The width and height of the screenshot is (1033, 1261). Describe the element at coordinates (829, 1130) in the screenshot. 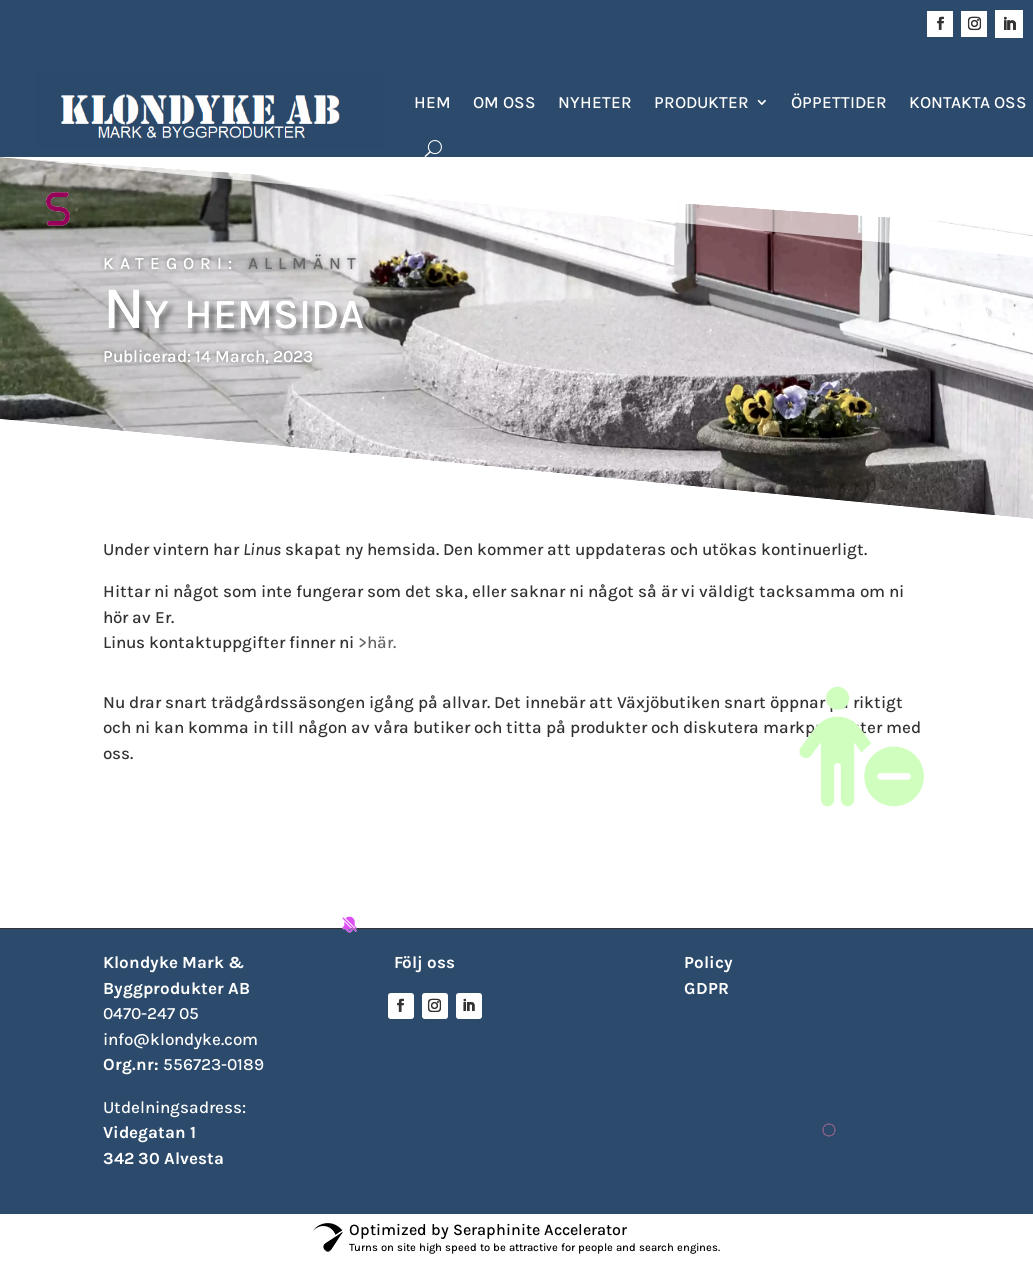

I see `unselected radio button or checkbox option` at that location.